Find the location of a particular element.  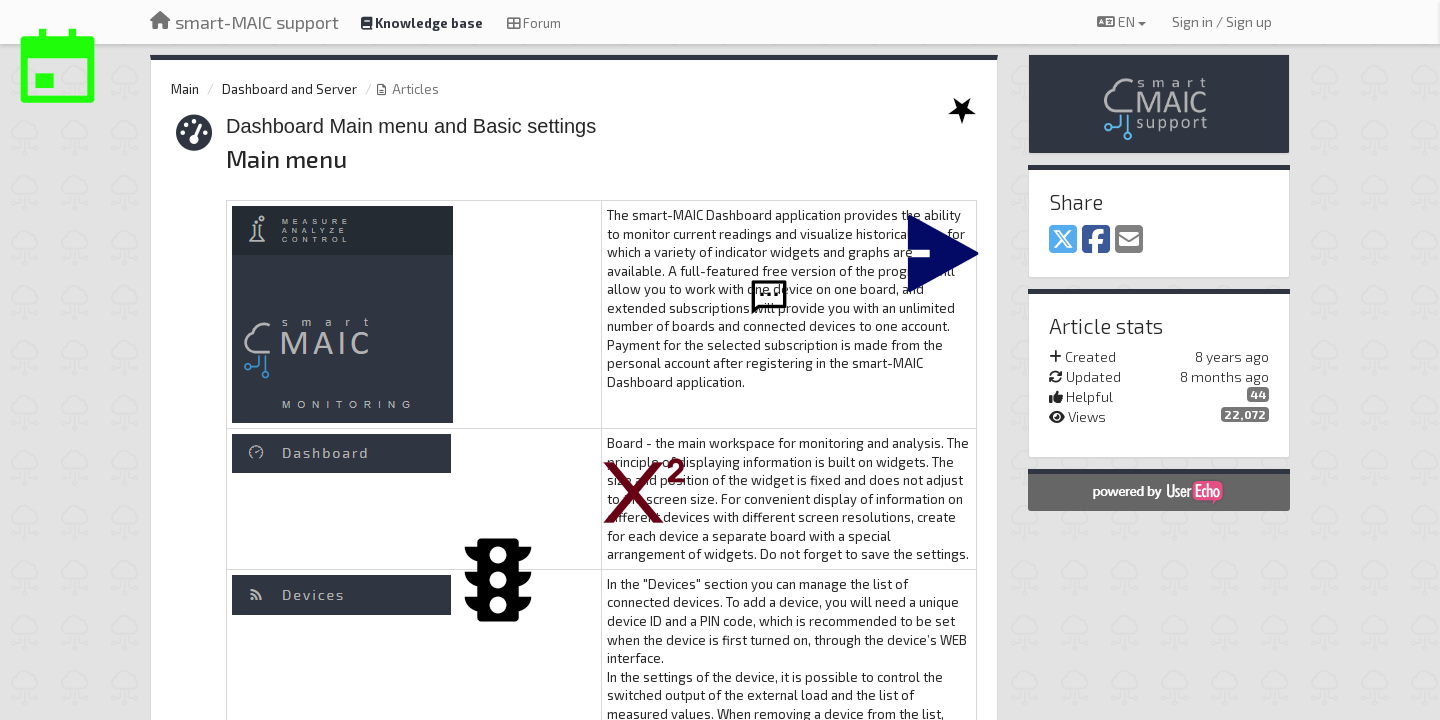

format selected text as superscript is located at coordinates (639, 490).